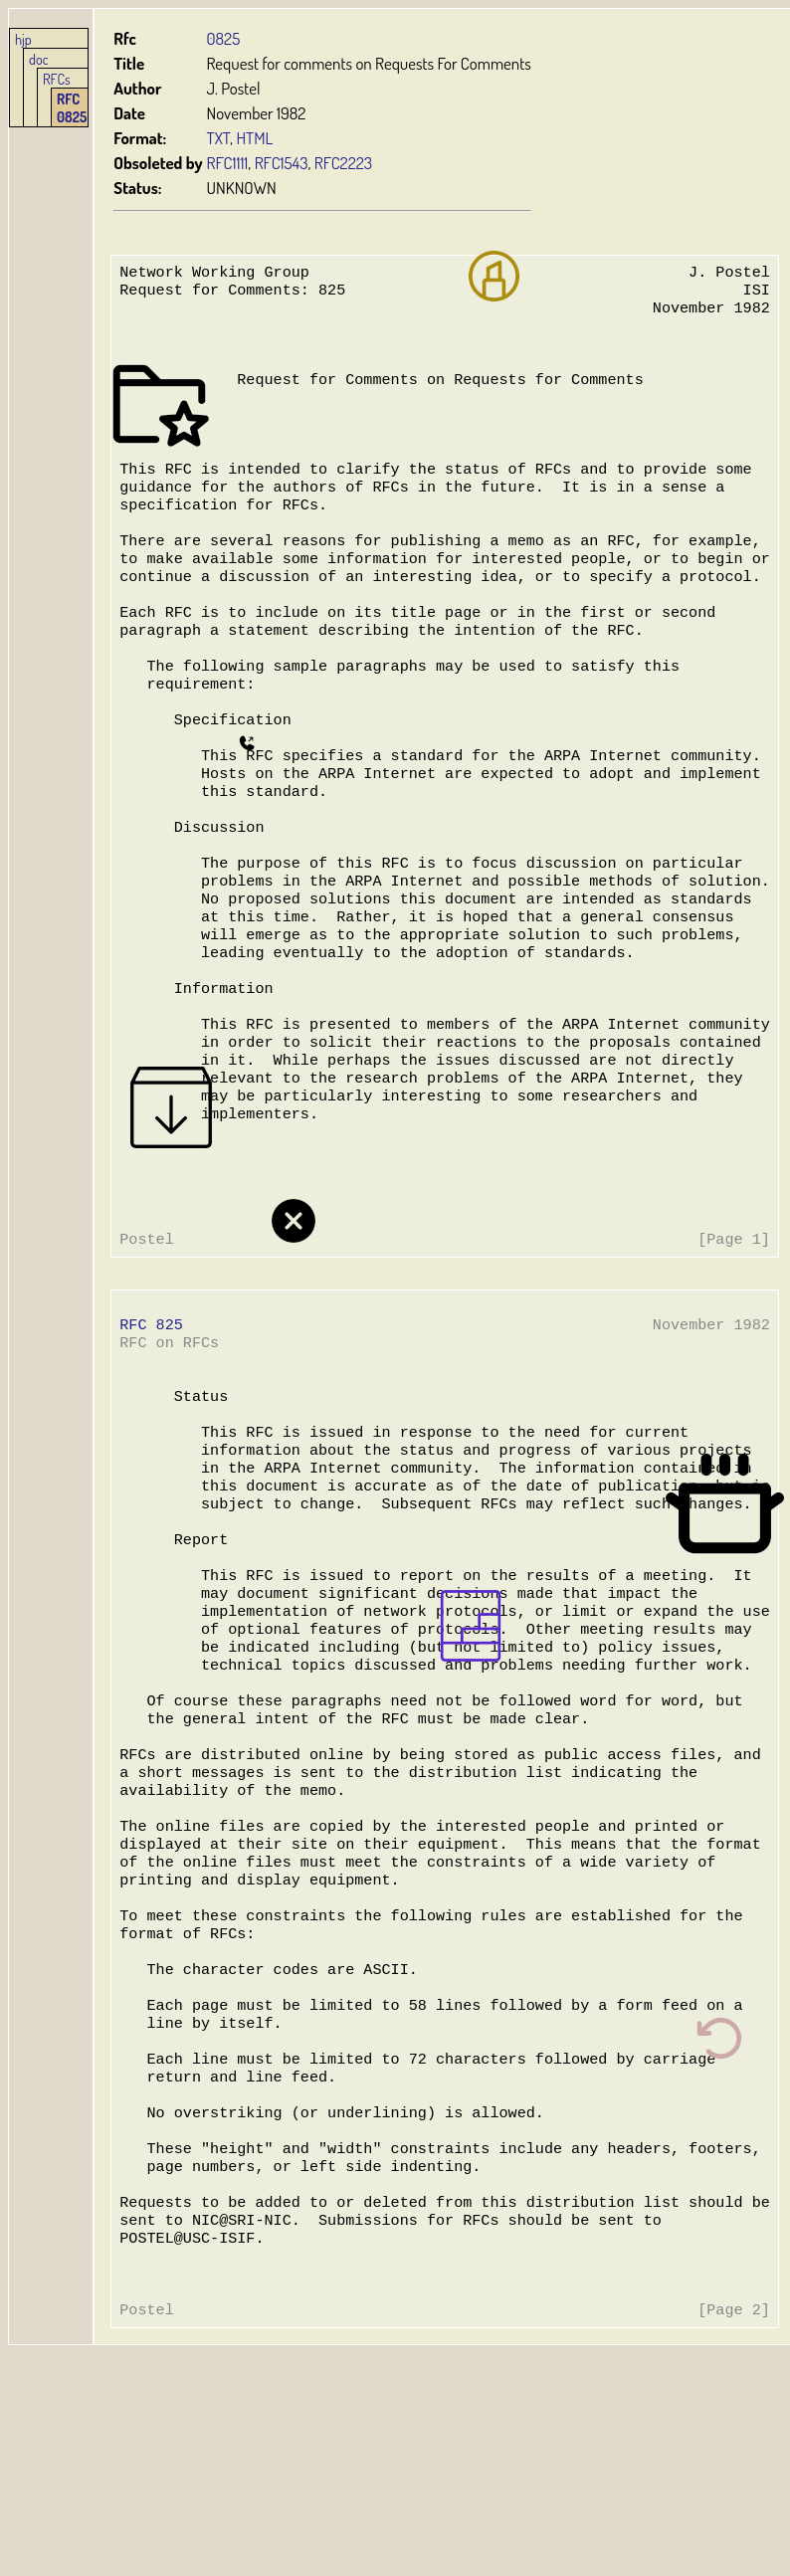 This screenshot has width=790, height=2576. What do you see at coordinates (494, 276) in the screenshot?
I see `highlight or mark selected text` at bounding box center [494, 276].